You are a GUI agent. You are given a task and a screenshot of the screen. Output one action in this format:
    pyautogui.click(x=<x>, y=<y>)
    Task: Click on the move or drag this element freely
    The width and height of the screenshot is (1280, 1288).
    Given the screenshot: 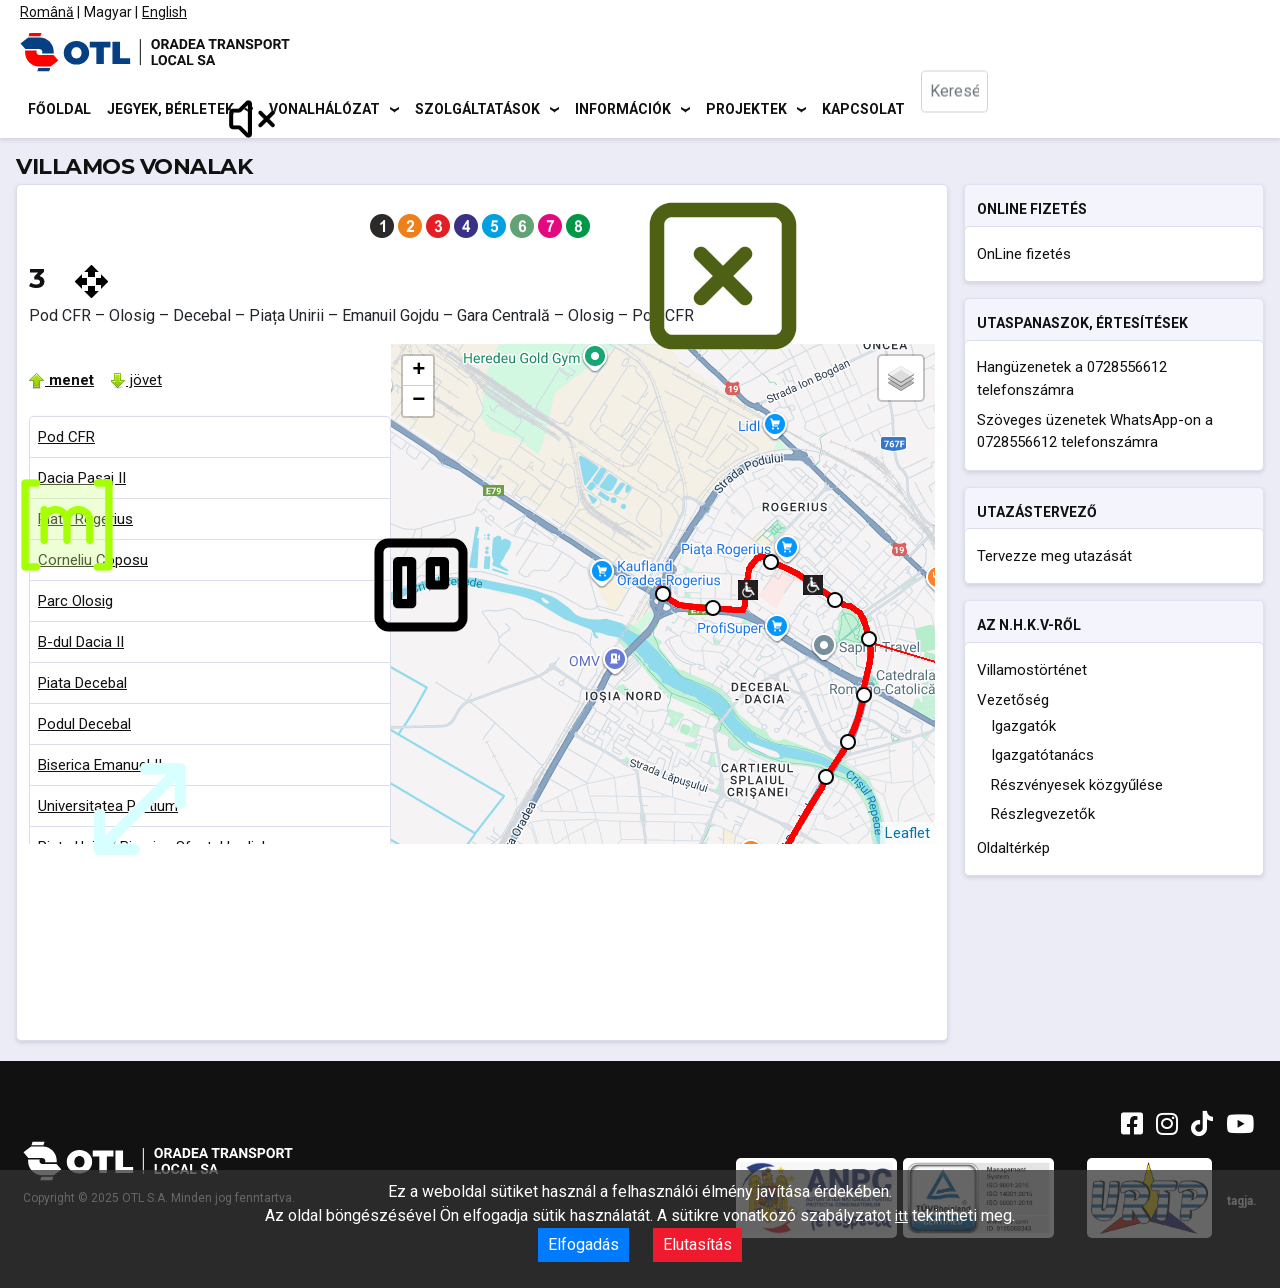 What is the action you would take?
    pyautogui.click(x=91, y=281)
    